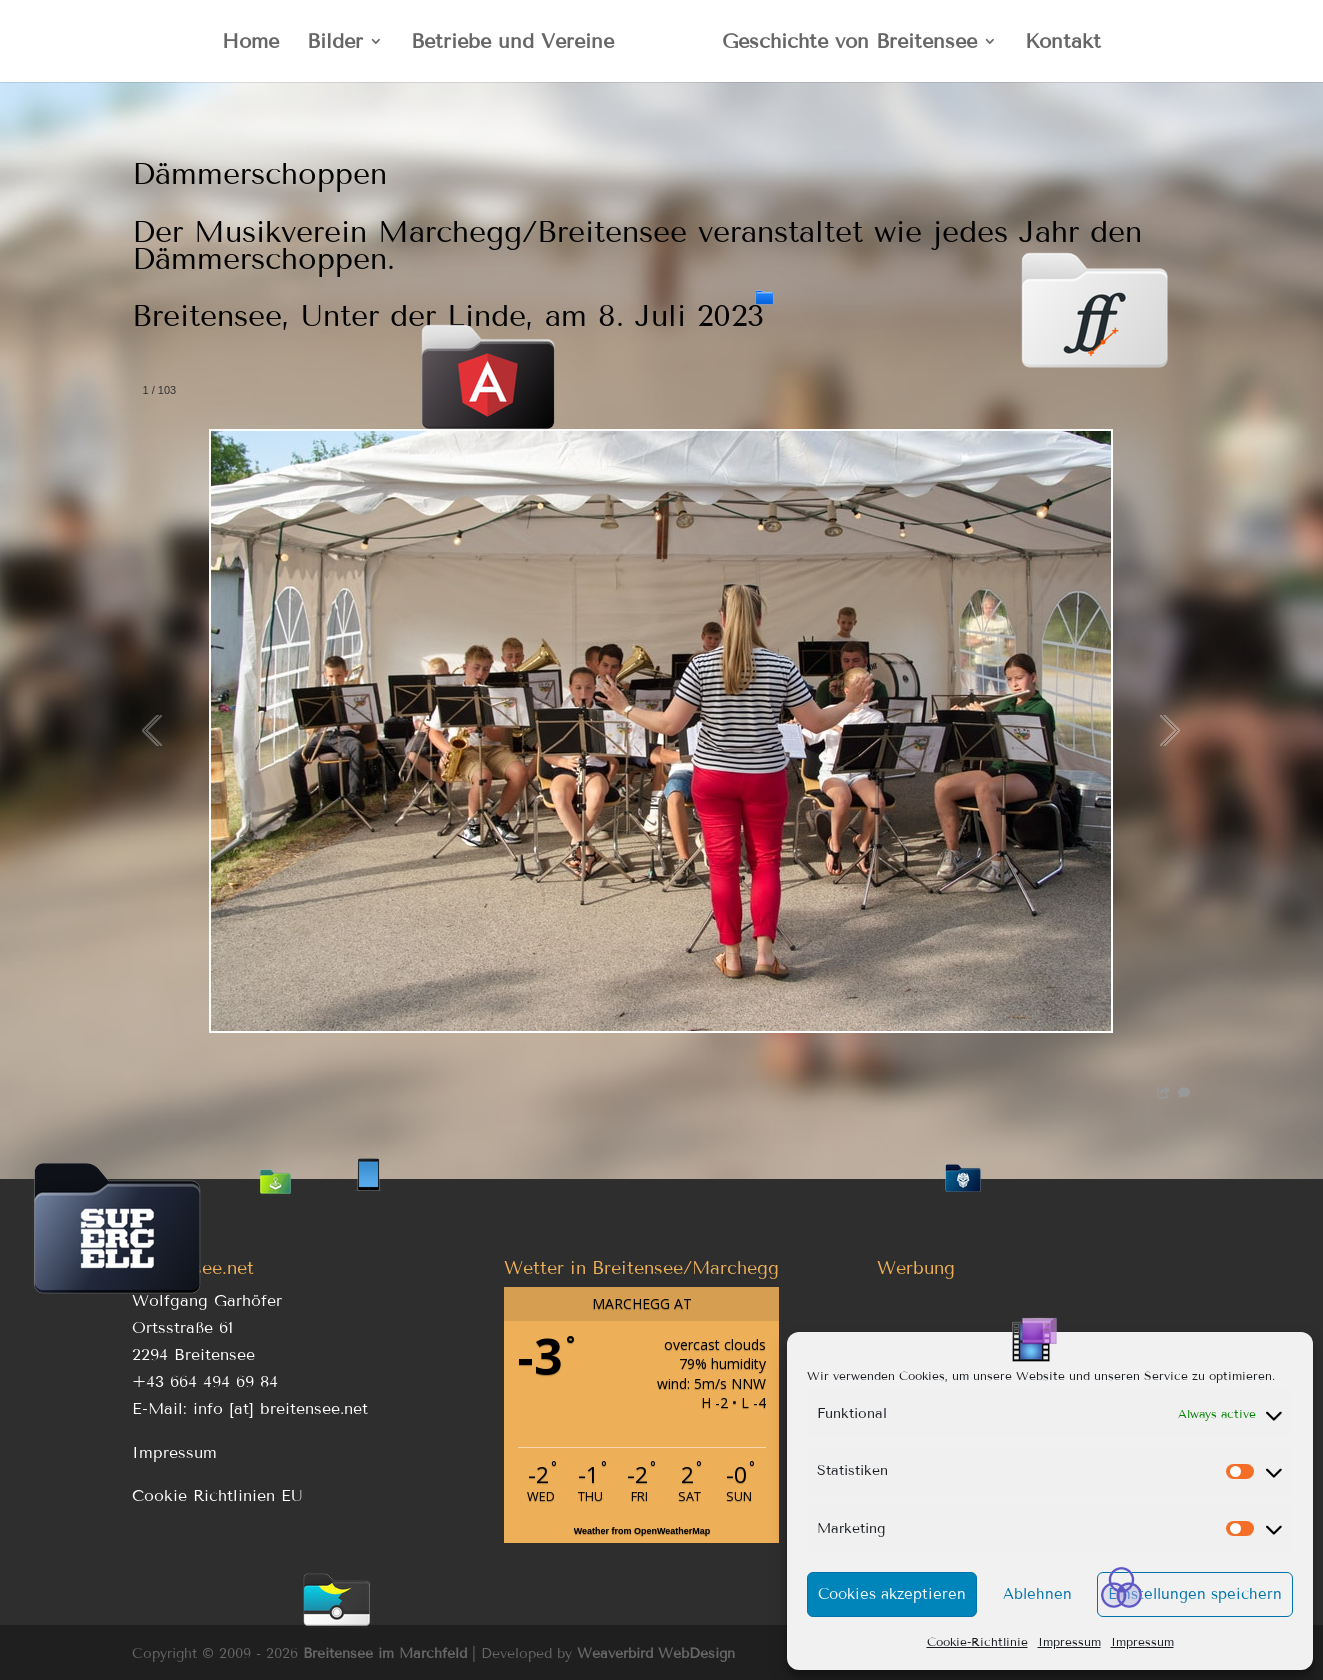 The width and height of the screenshot is (1323, 1680). What do you see at coordinates (275, 1182) in the screenshot?
I see `open your GameJolt games folder` at bounding box center [275, 1182].